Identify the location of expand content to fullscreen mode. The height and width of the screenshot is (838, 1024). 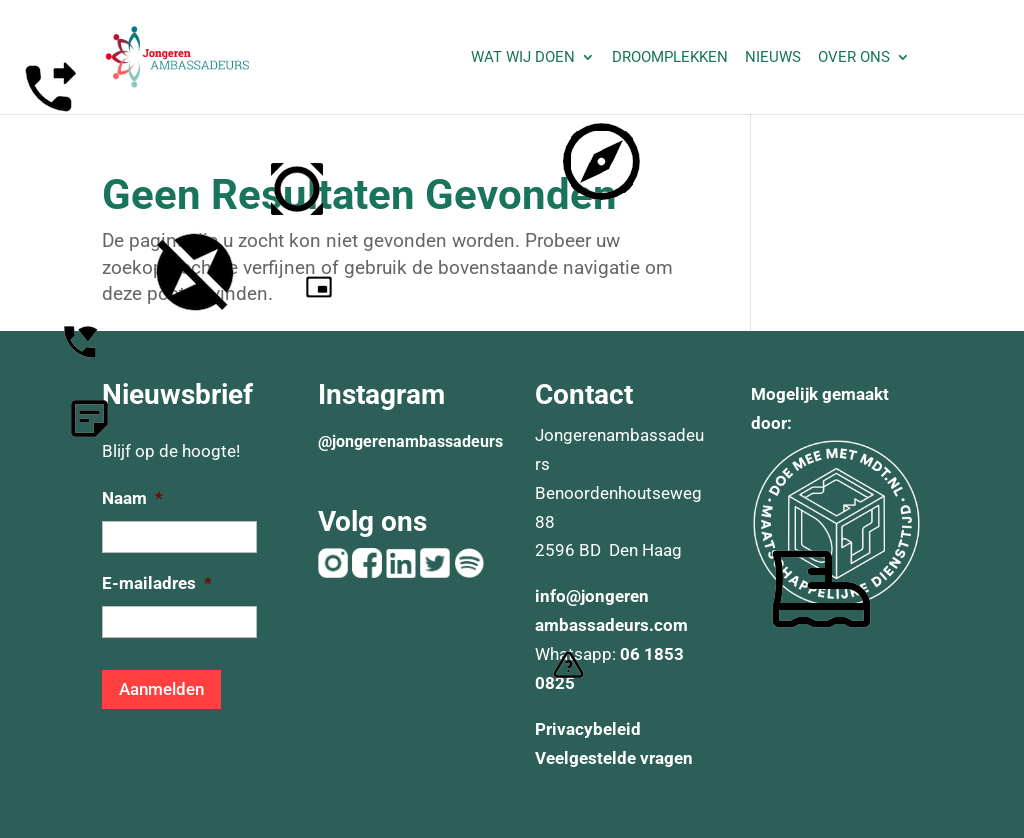
(297, 189).